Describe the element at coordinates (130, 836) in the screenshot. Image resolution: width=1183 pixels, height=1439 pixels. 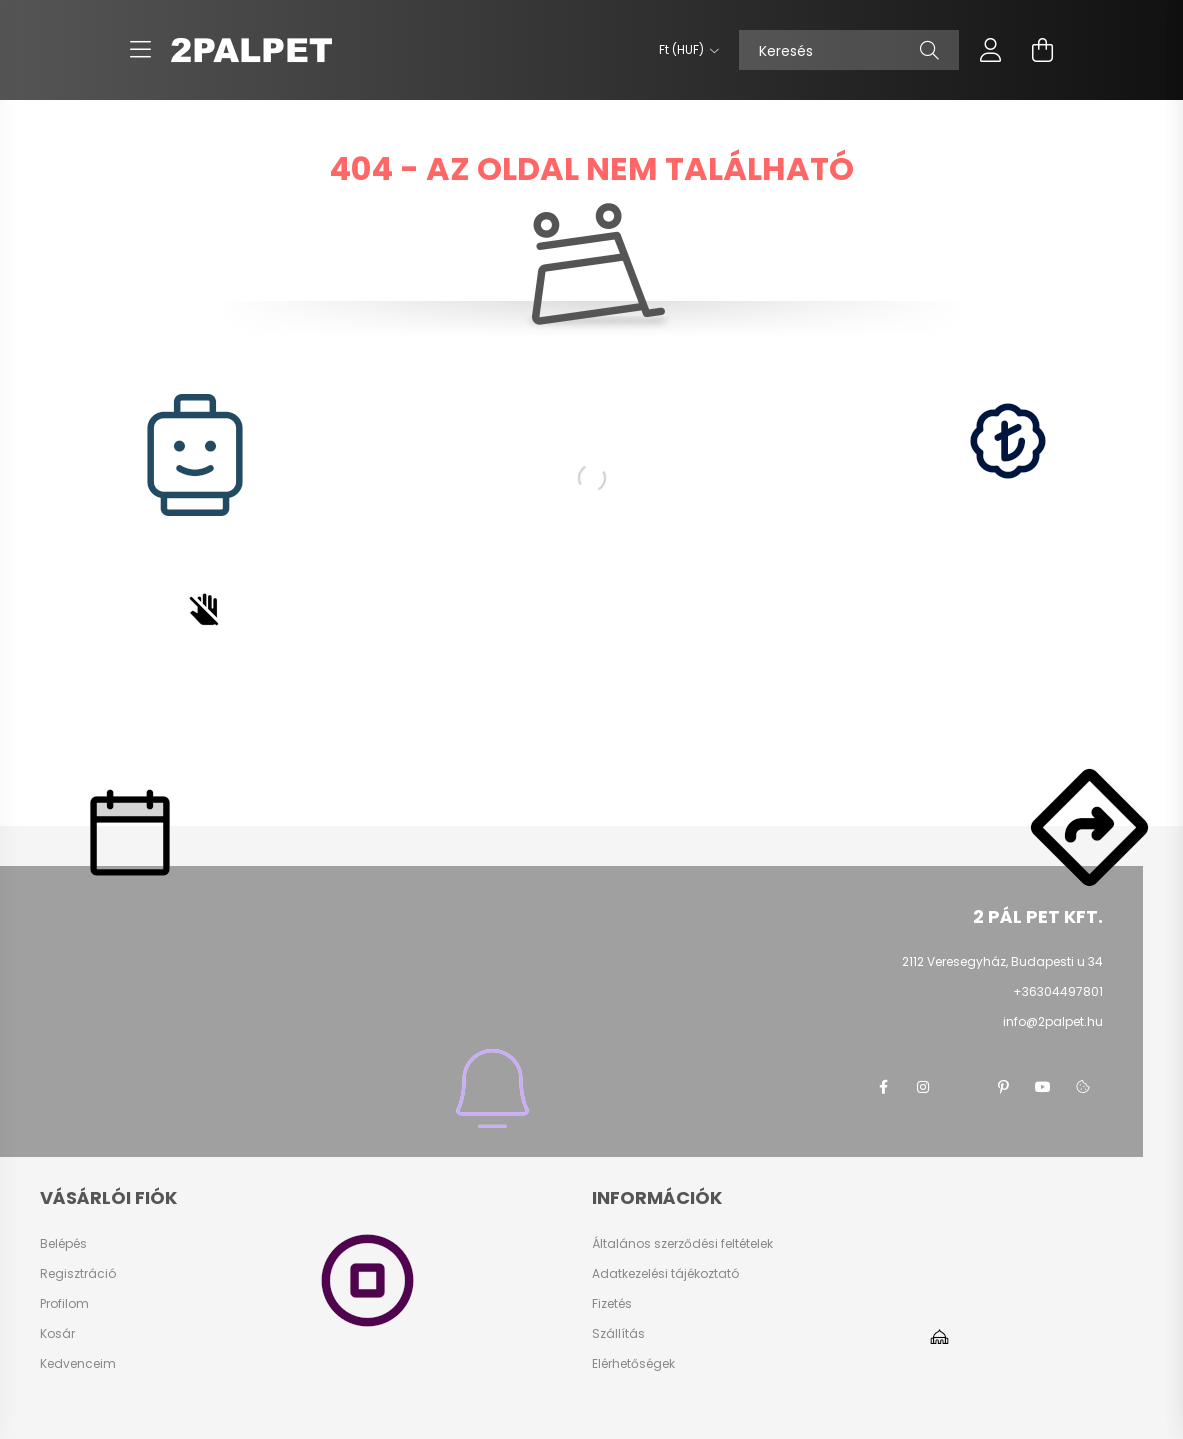
I see `view or open calendar` at that location.